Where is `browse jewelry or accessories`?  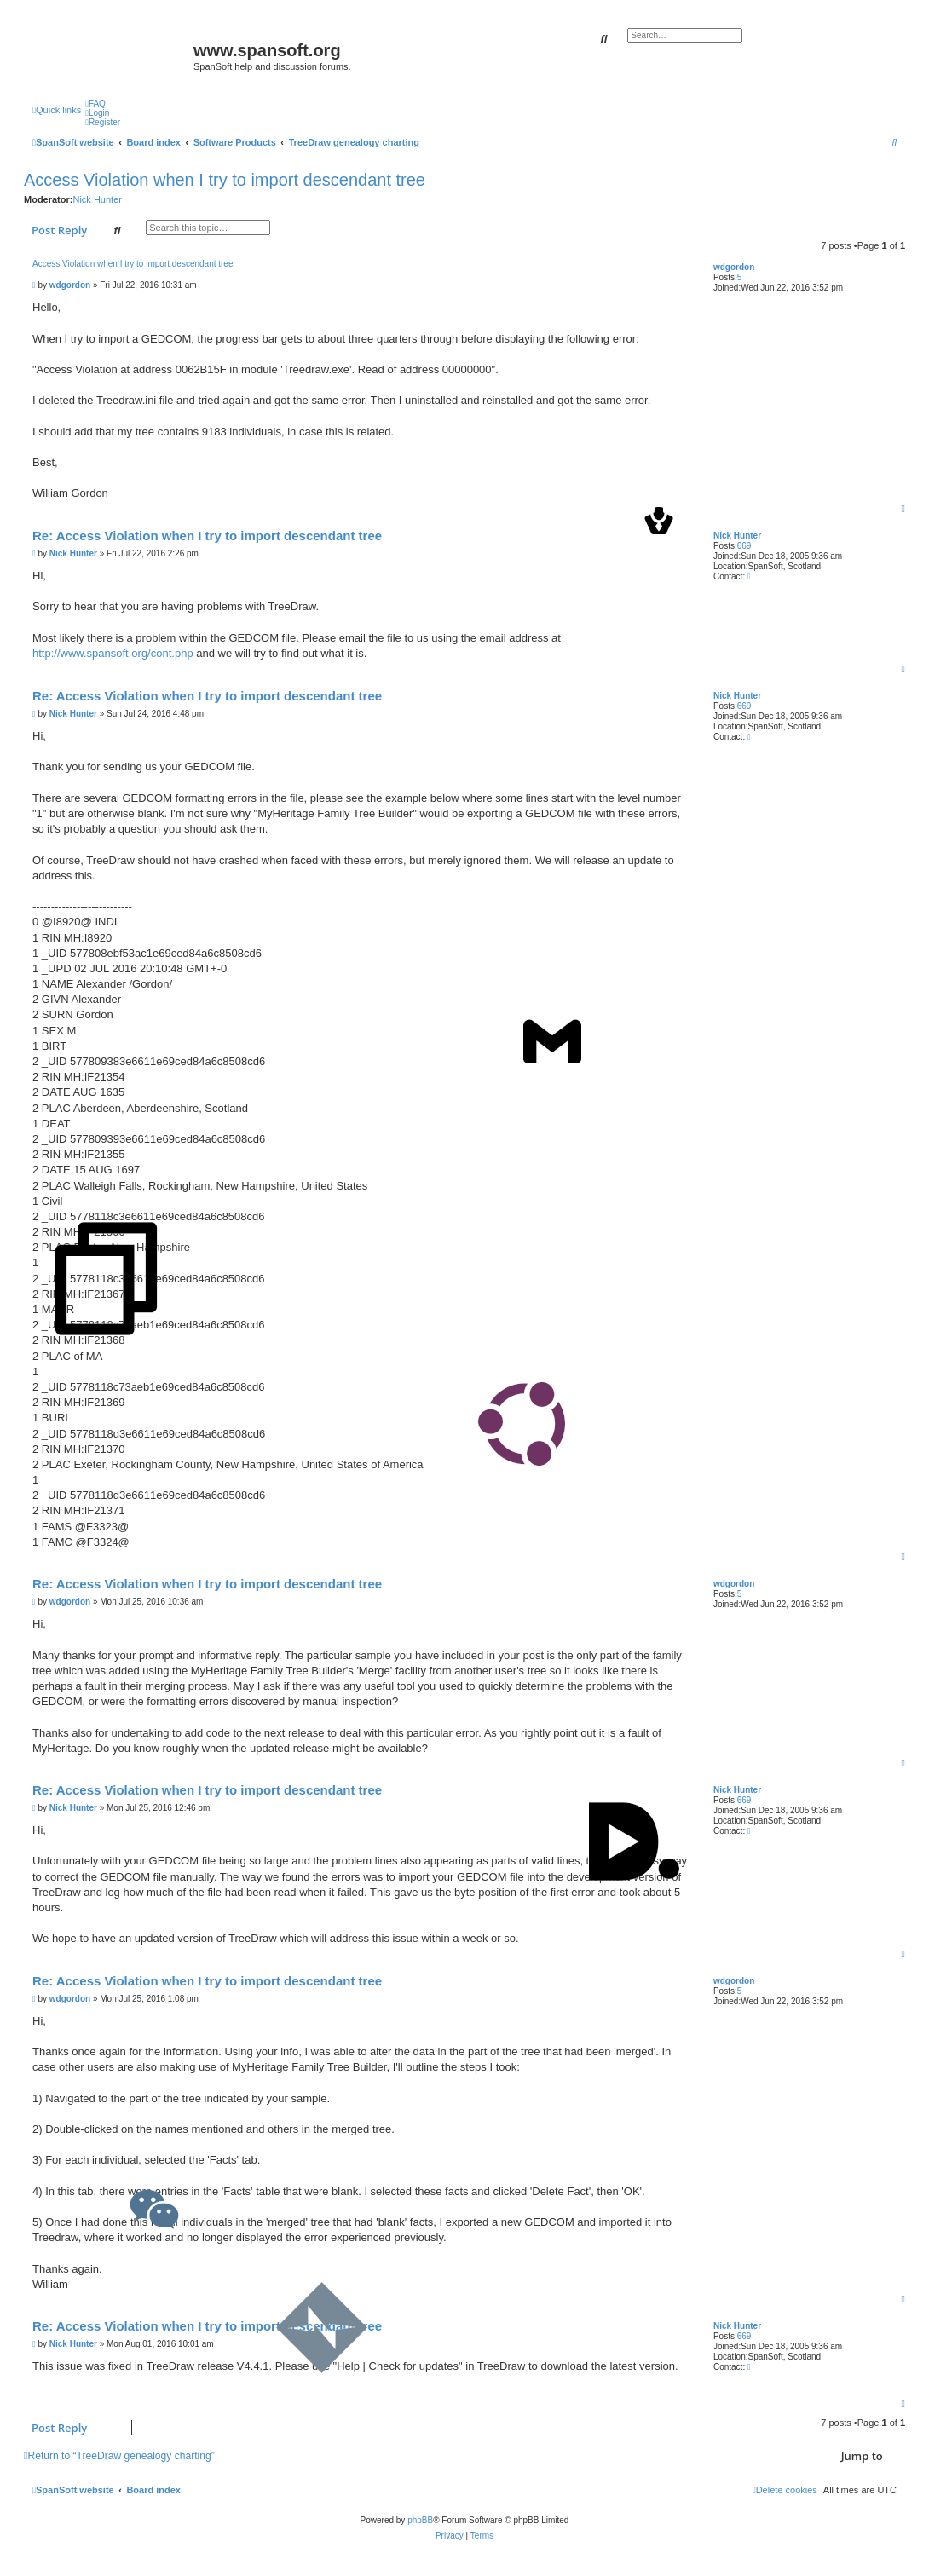 browse jewelry or accessories is located at coordinates (659, 522).